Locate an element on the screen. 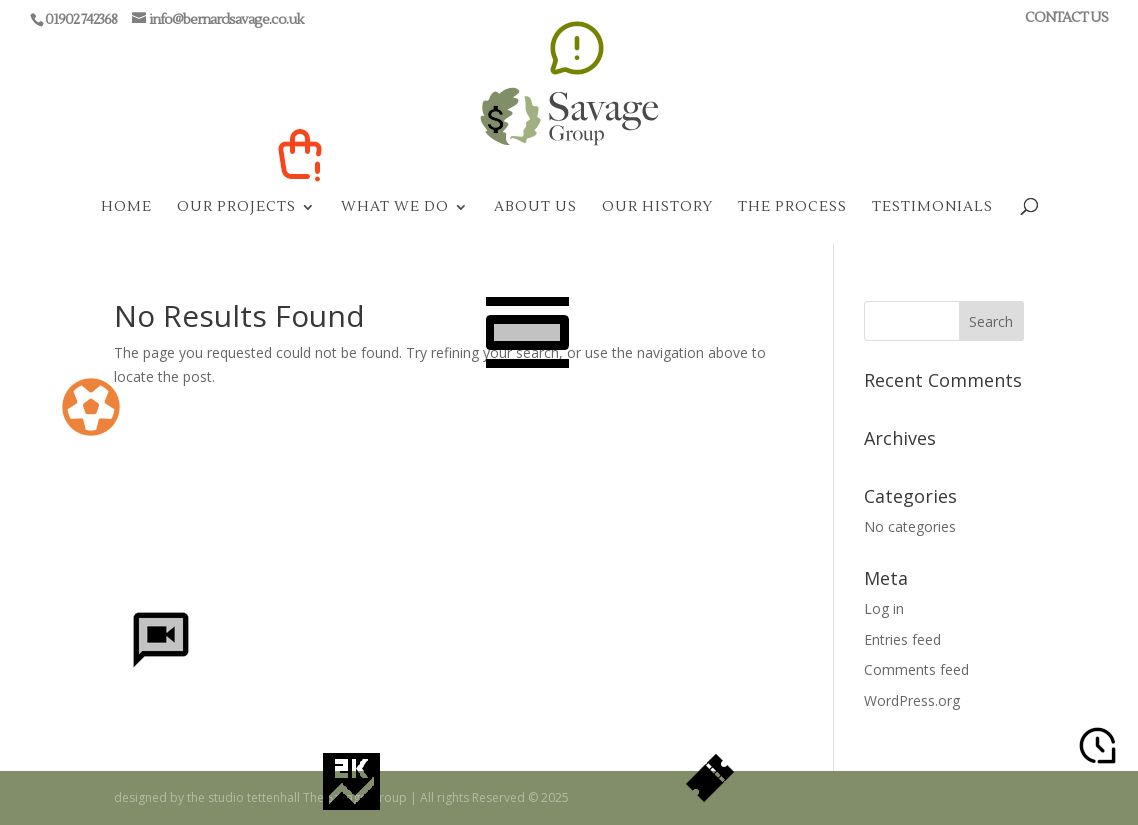 The width and height of the screenshot is (1138, 825). view your tickets or passes is located at coordinates (710, 778).